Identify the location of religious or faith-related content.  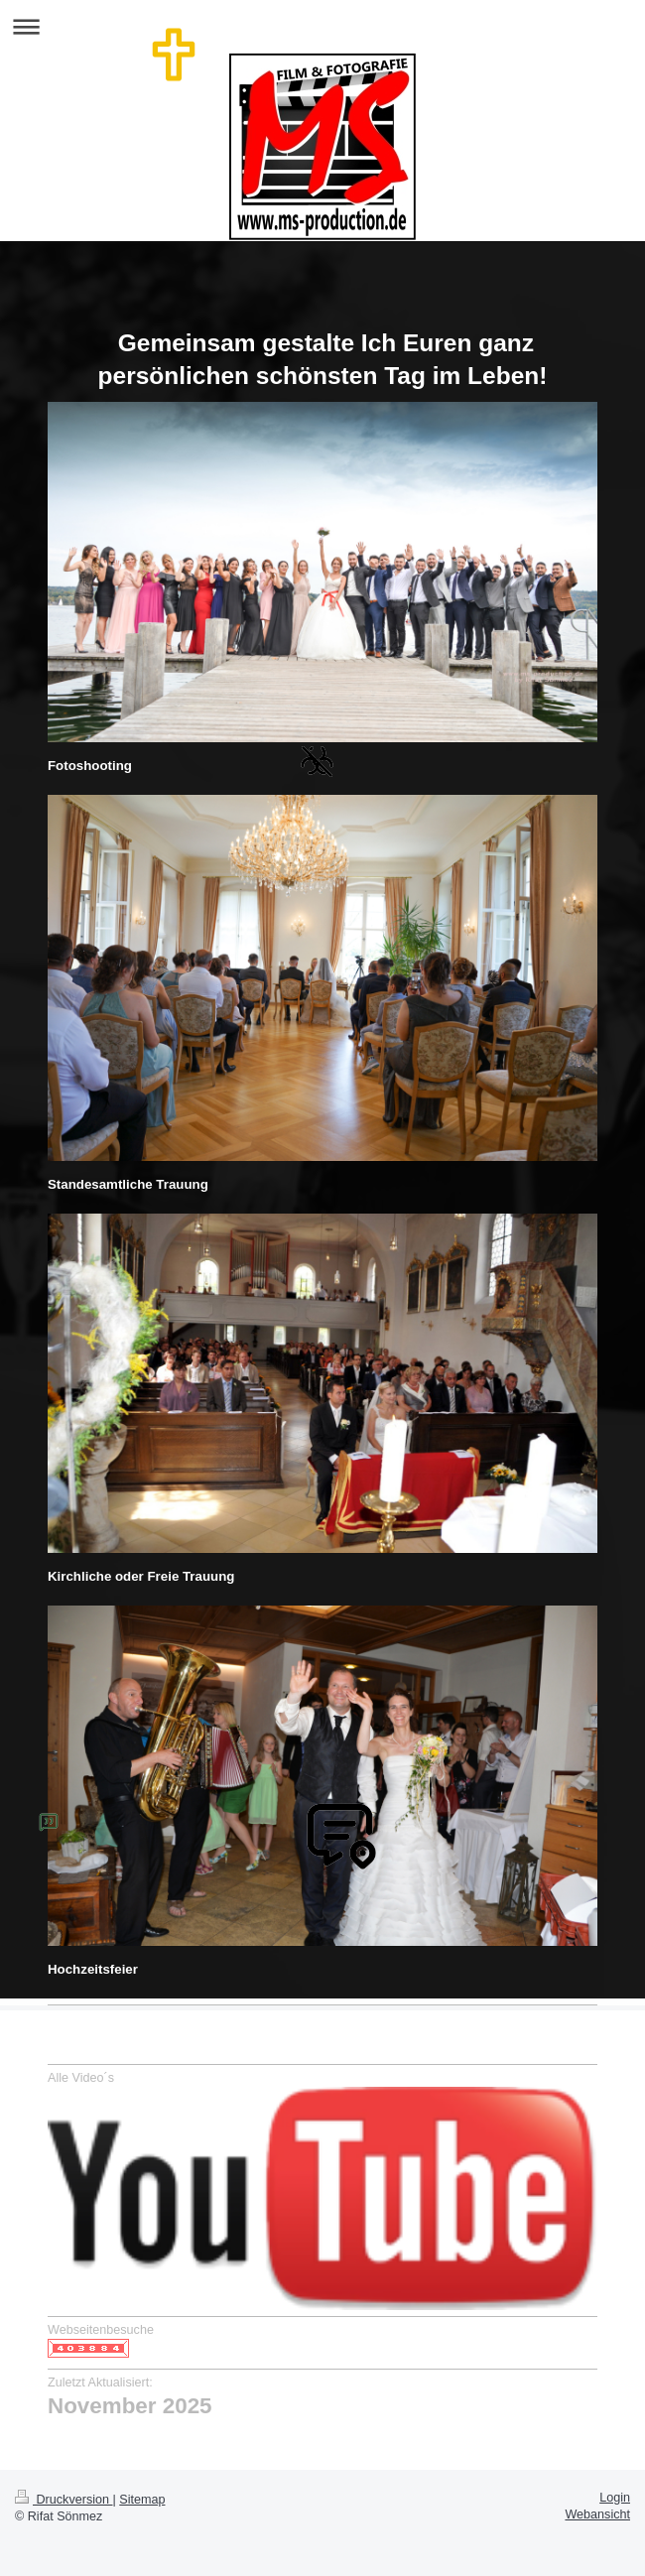
(174, 55).